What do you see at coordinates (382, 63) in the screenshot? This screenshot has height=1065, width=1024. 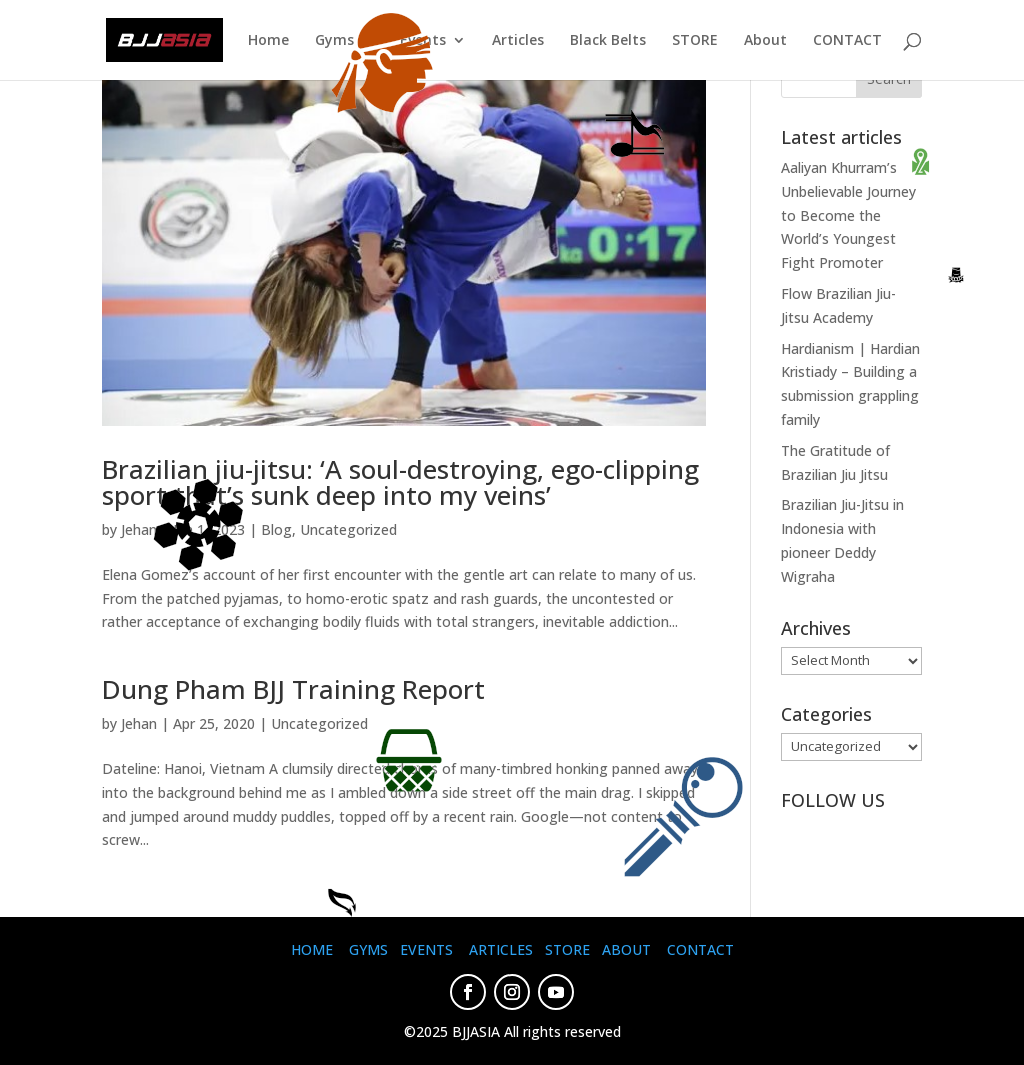 I see `toggle hidden or spoiler content` at bounding box center [382, 63].